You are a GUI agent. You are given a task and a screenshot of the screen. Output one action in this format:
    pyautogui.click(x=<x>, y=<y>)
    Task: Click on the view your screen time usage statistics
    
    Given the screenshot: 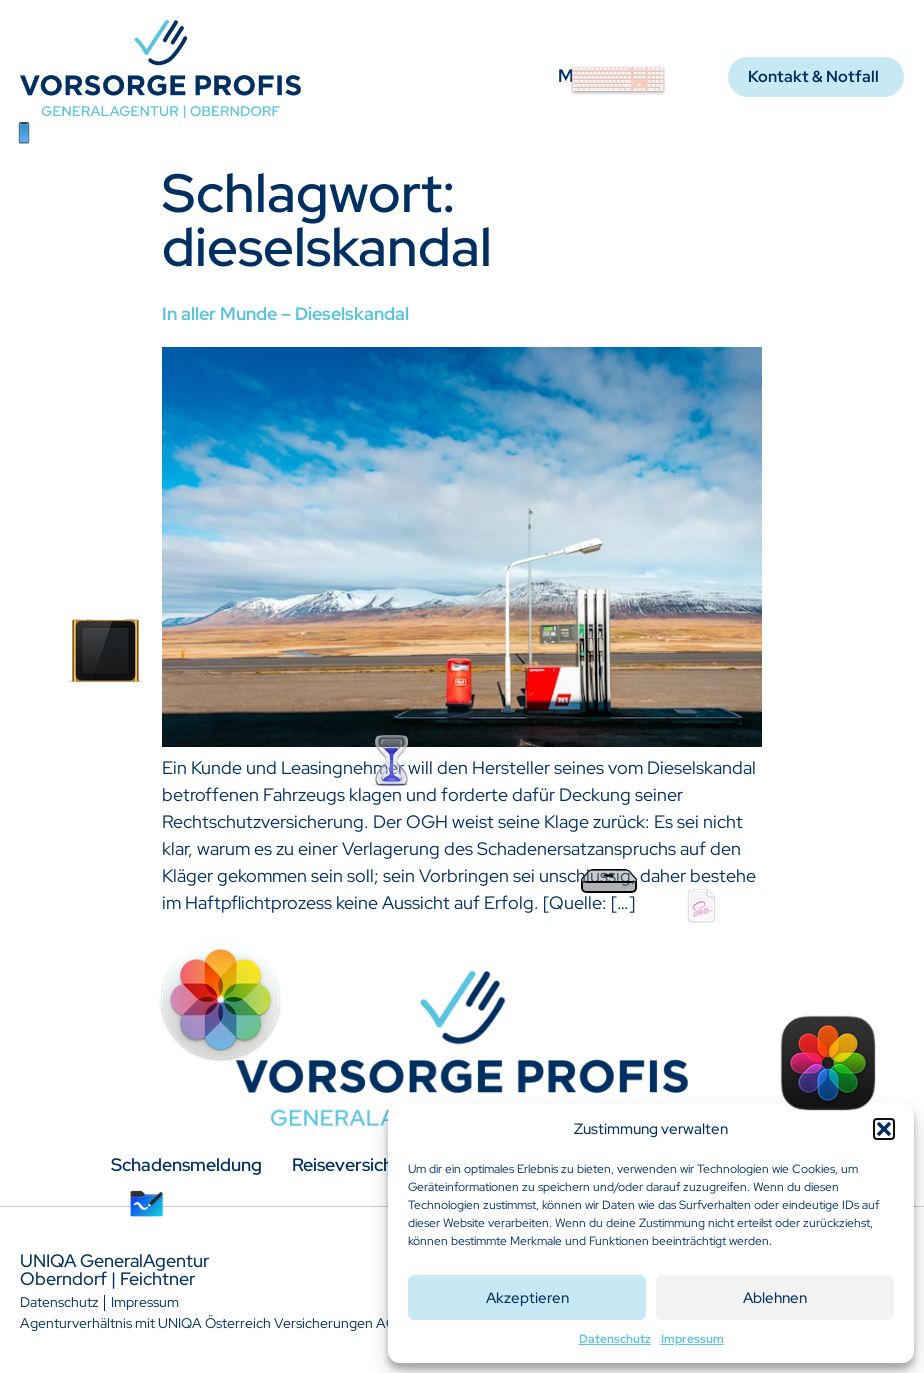 What is the action you would take?
    pyautogui.click(x=391, y=760)
    